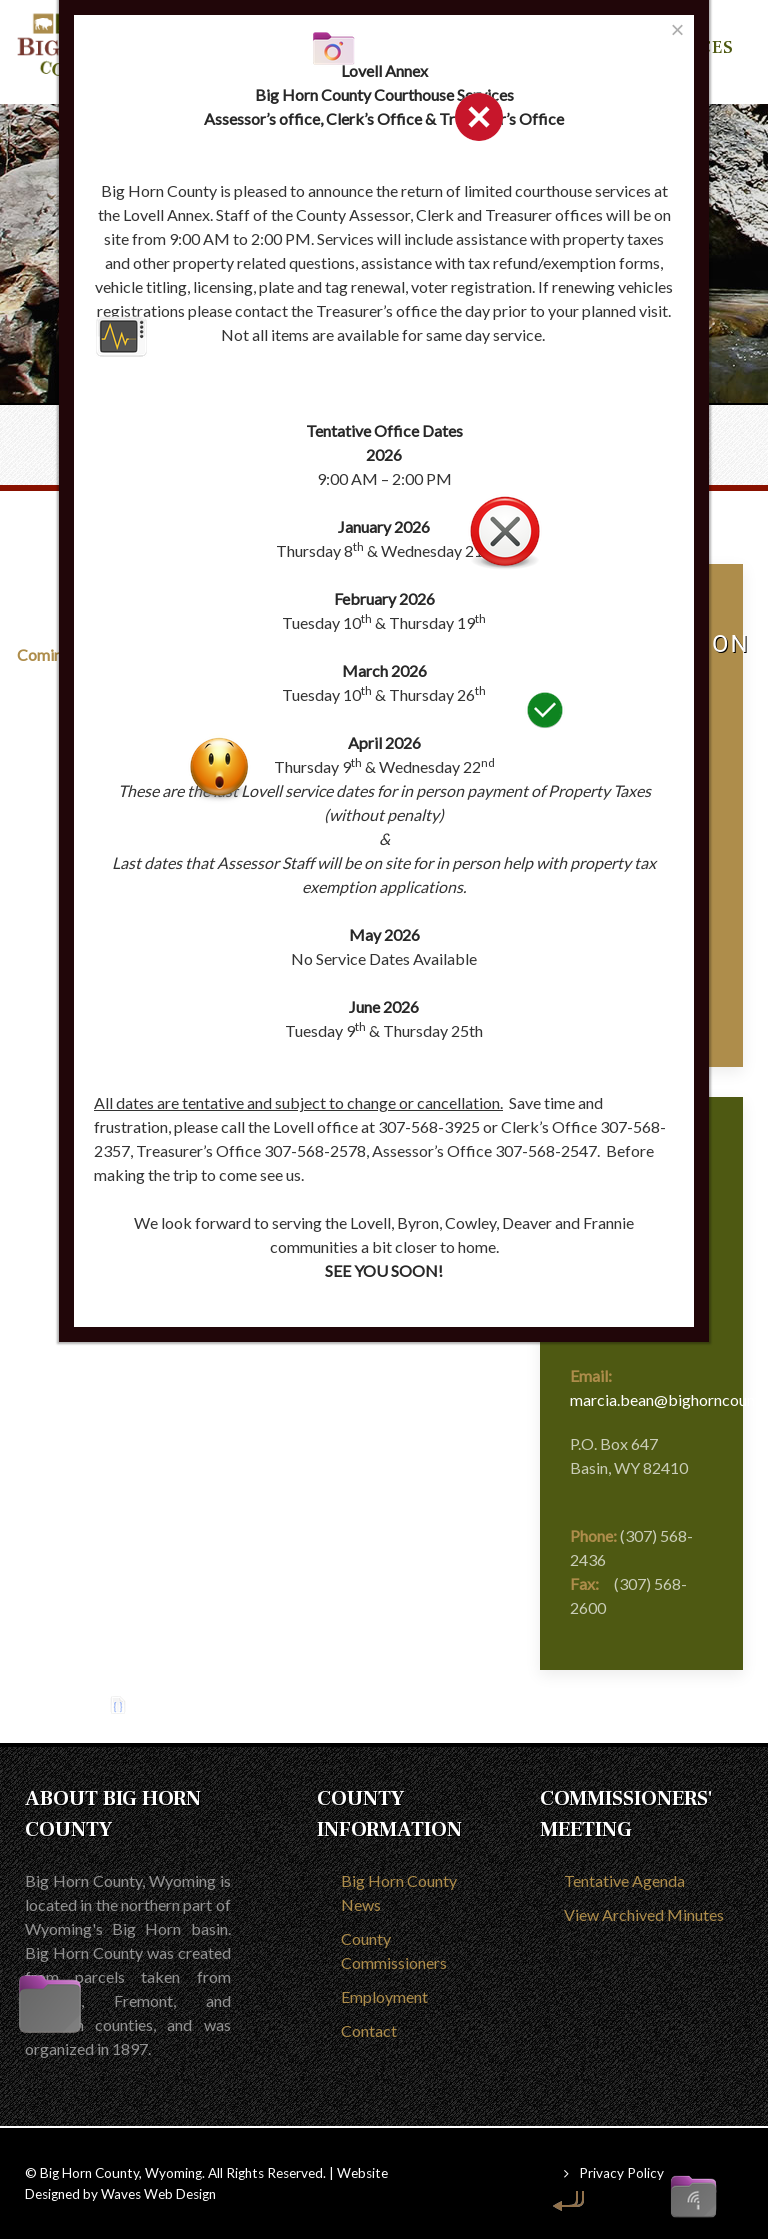 Image resolution: width=768 pixels, height=2239 pixels. What do you see at coordinates (50, 2004) in the screenshot?
I see `open folder to view contents` at bounding box center [50, 2004].